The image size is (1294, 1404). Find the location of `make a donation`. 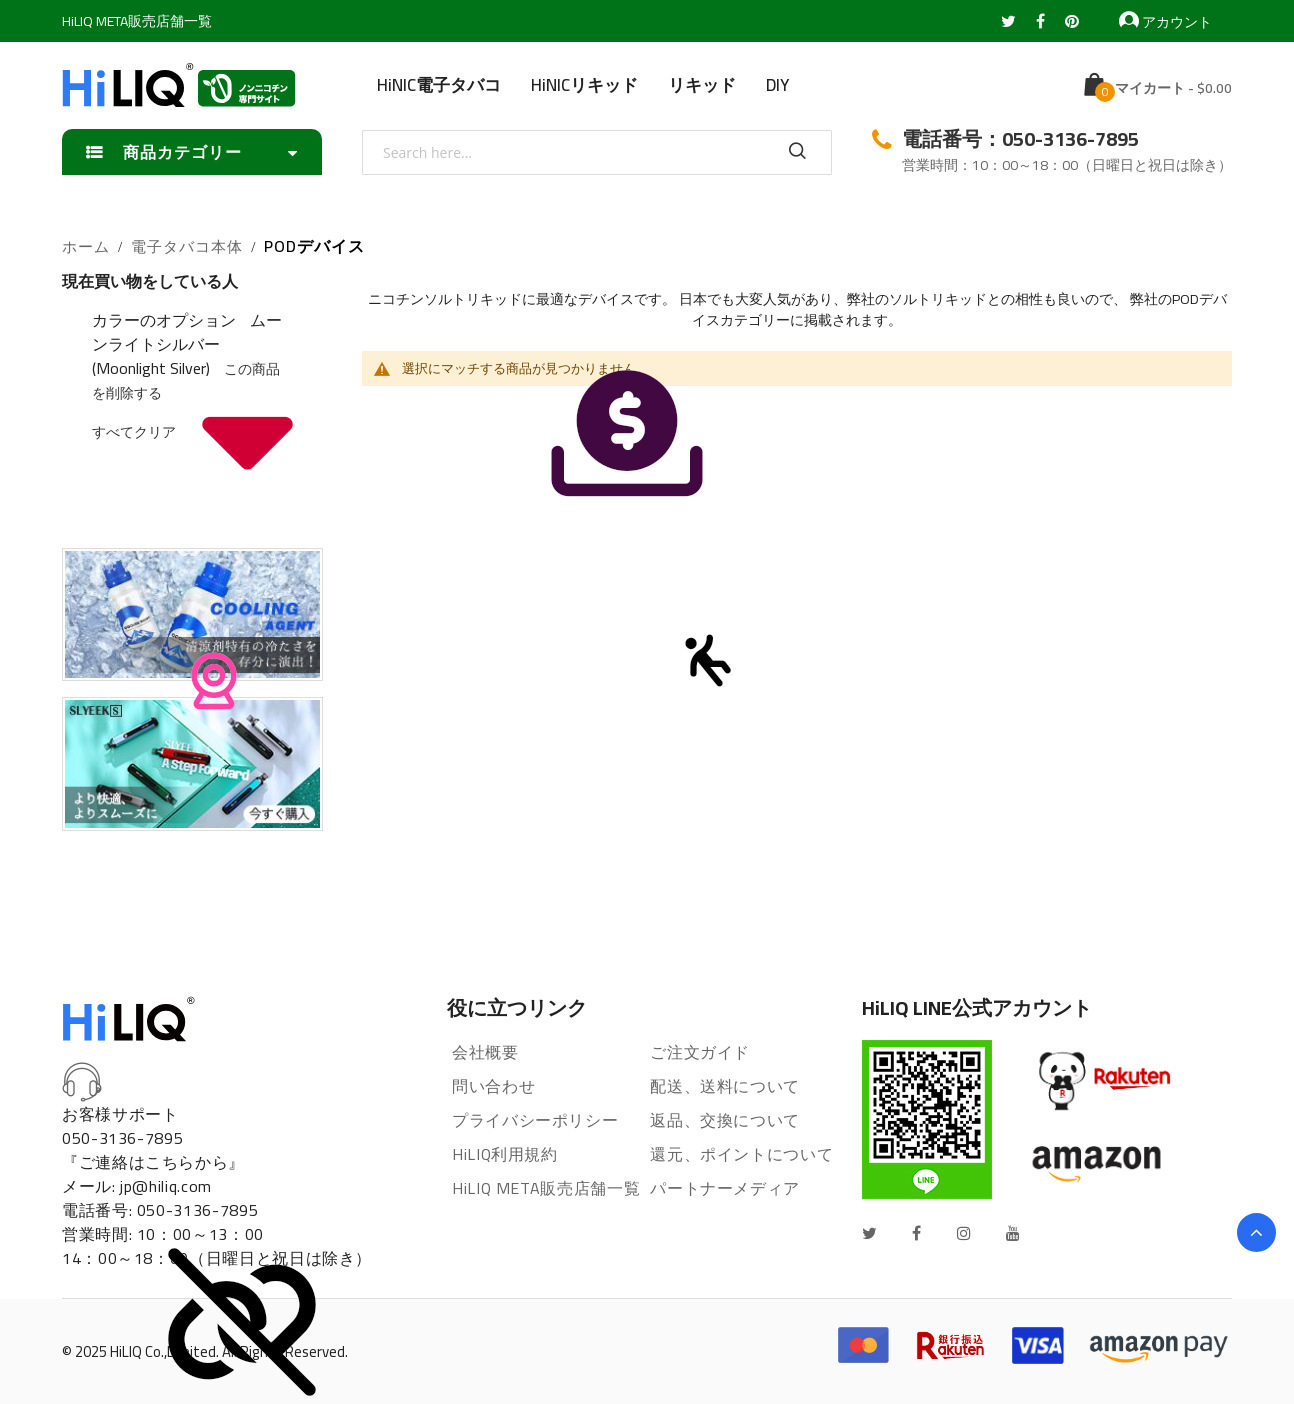

make a donation is located at coordinates (627, 429).